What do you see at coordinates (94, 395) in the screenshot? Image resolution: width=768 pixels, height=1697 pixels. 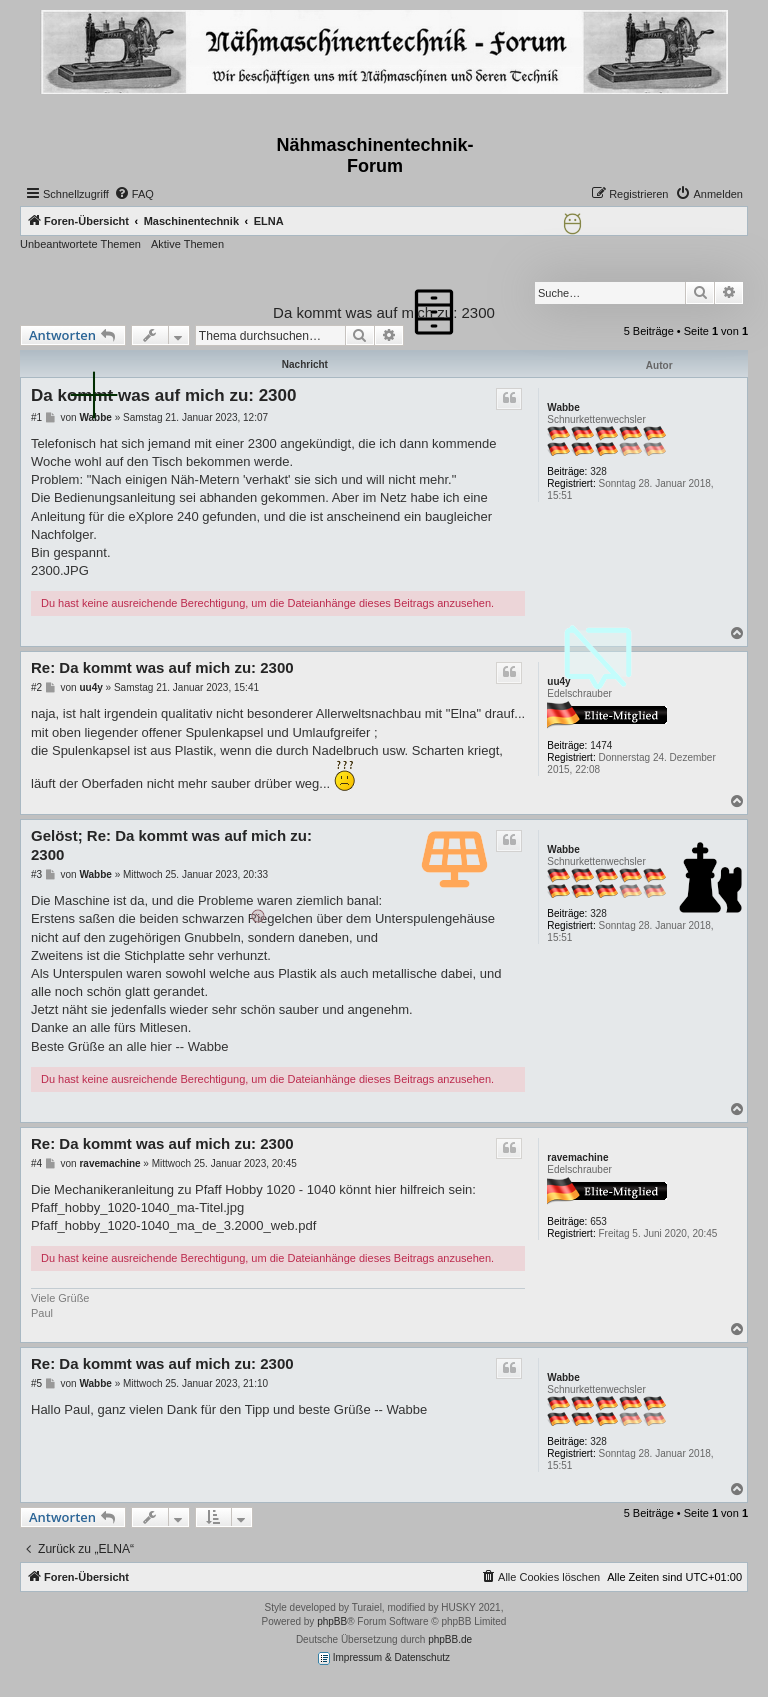 I see `add a new item` at bounding box center [94, 395].